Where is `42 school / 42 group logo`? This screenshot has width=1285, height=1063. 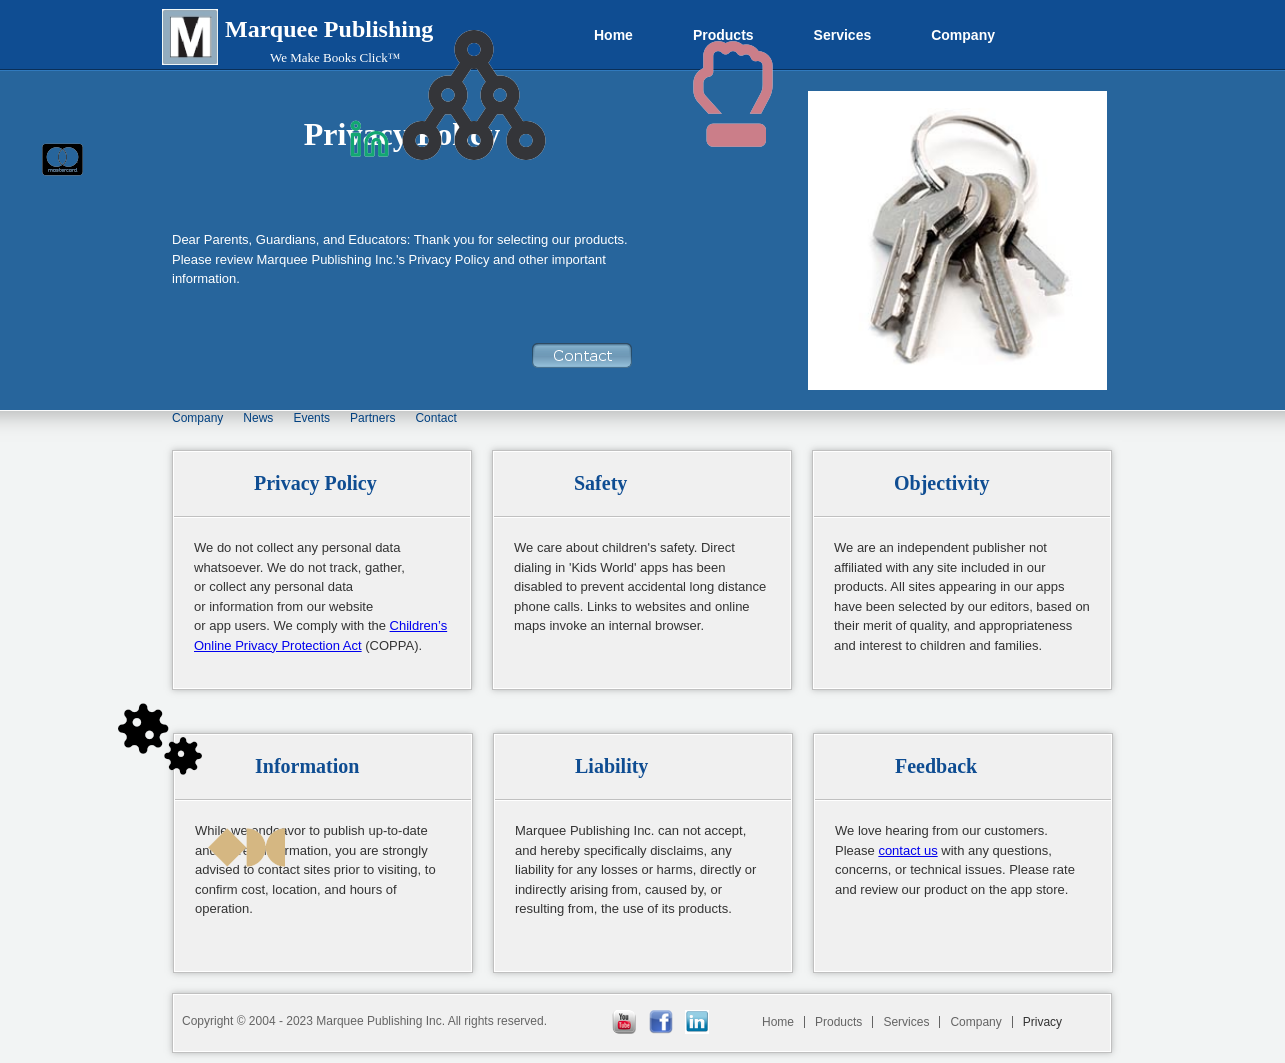 42 school / 42 group logo is located at coordinates (246, 847).